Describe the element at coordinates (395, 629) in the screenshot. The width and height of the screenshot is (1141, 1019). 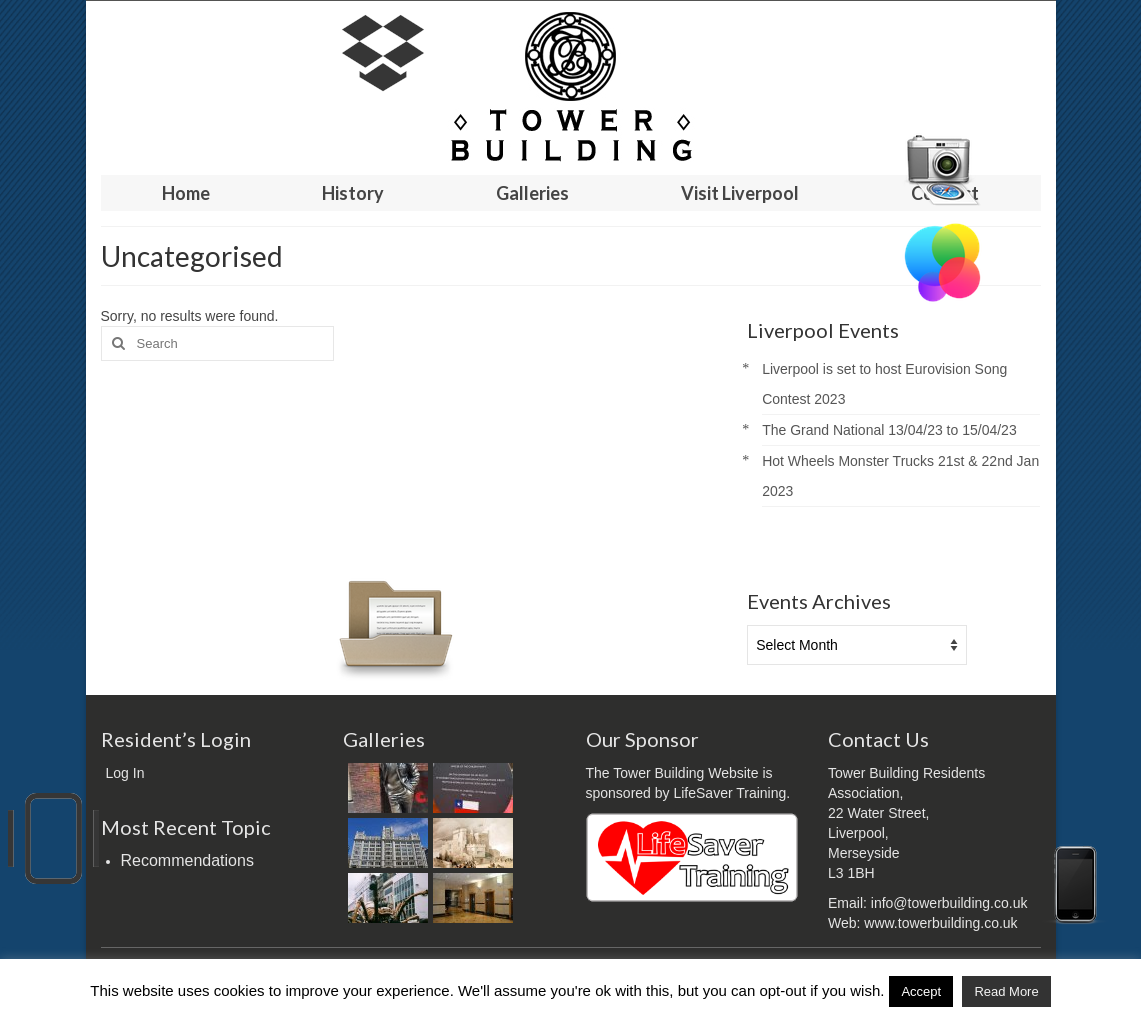
I see `open an existing document or file` at that location.